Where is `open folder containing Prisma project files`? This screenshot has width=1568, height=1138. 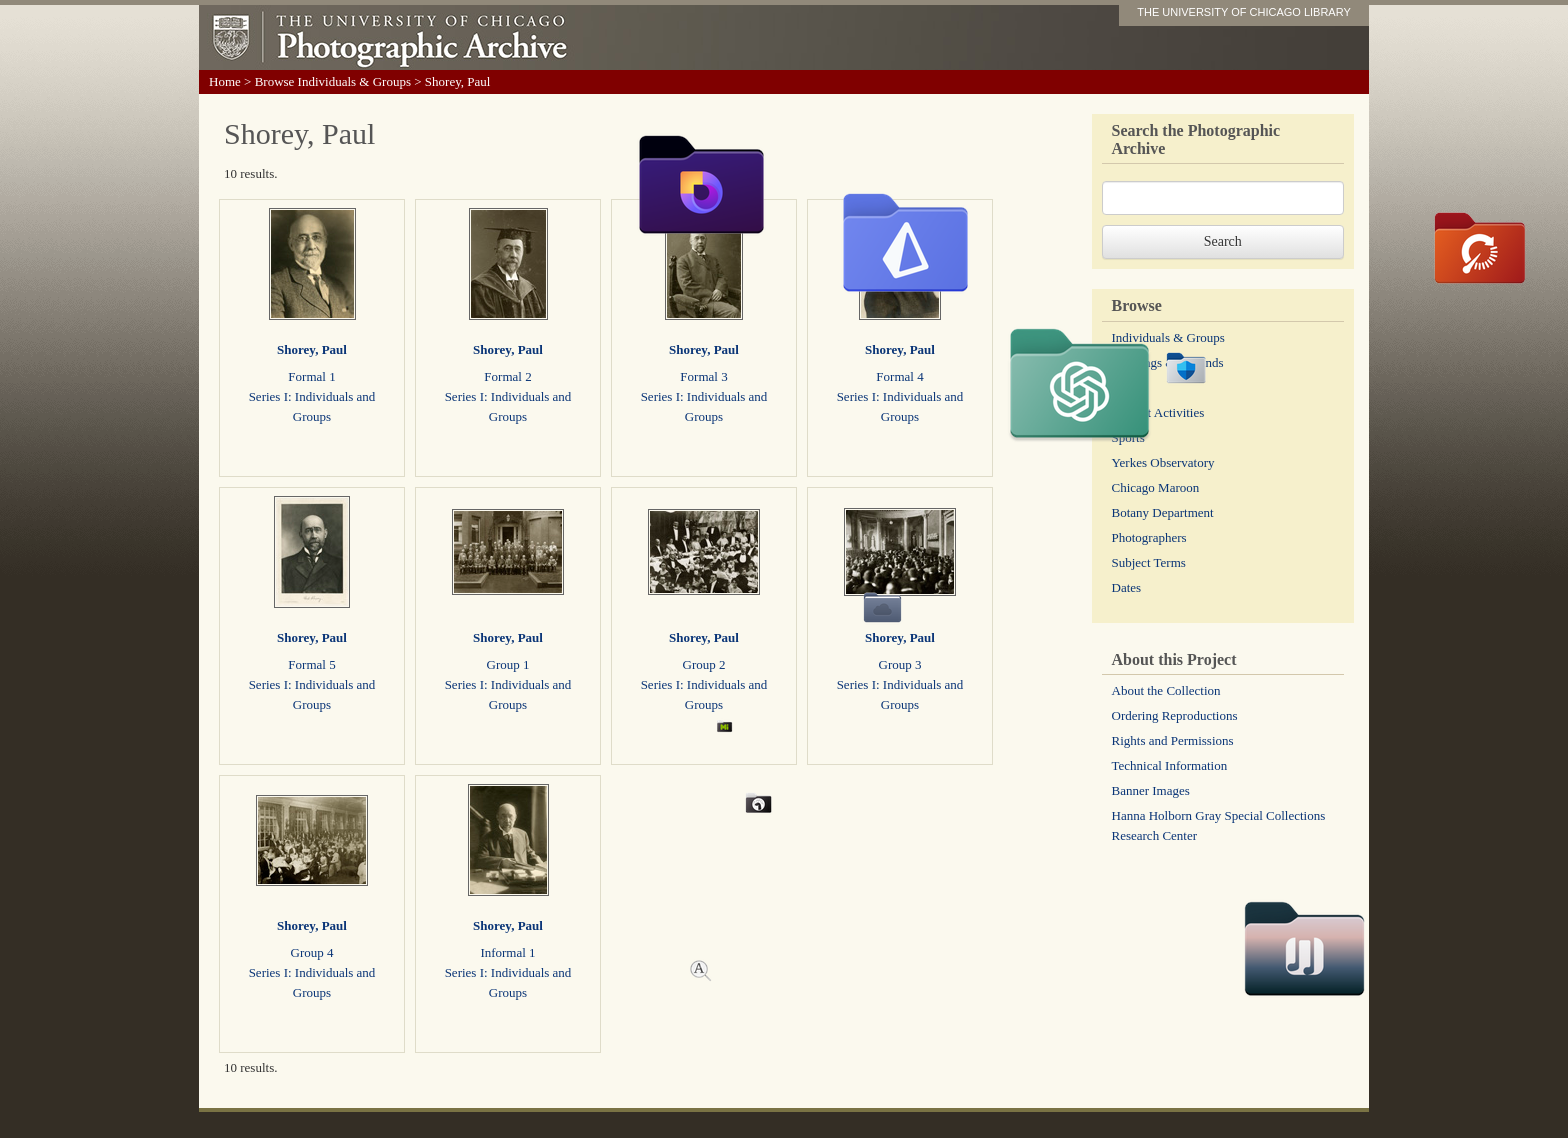 open folder containing Prisma project files is located at coordinates (905, 246).